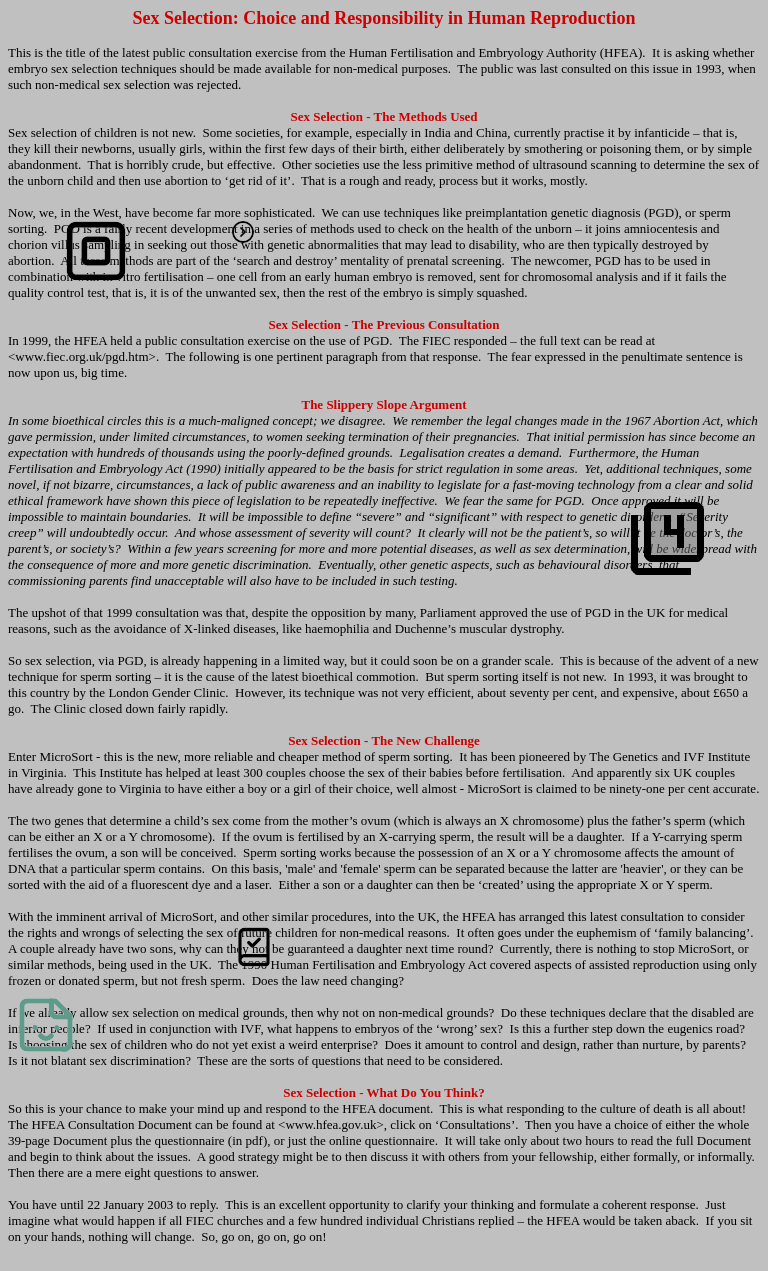 This screenshot has height=1271, width=768. What do you see at coordinates (254, 947) in the screenshot?
I see `mark a book as read or completed` at bounding box center [254, 947].